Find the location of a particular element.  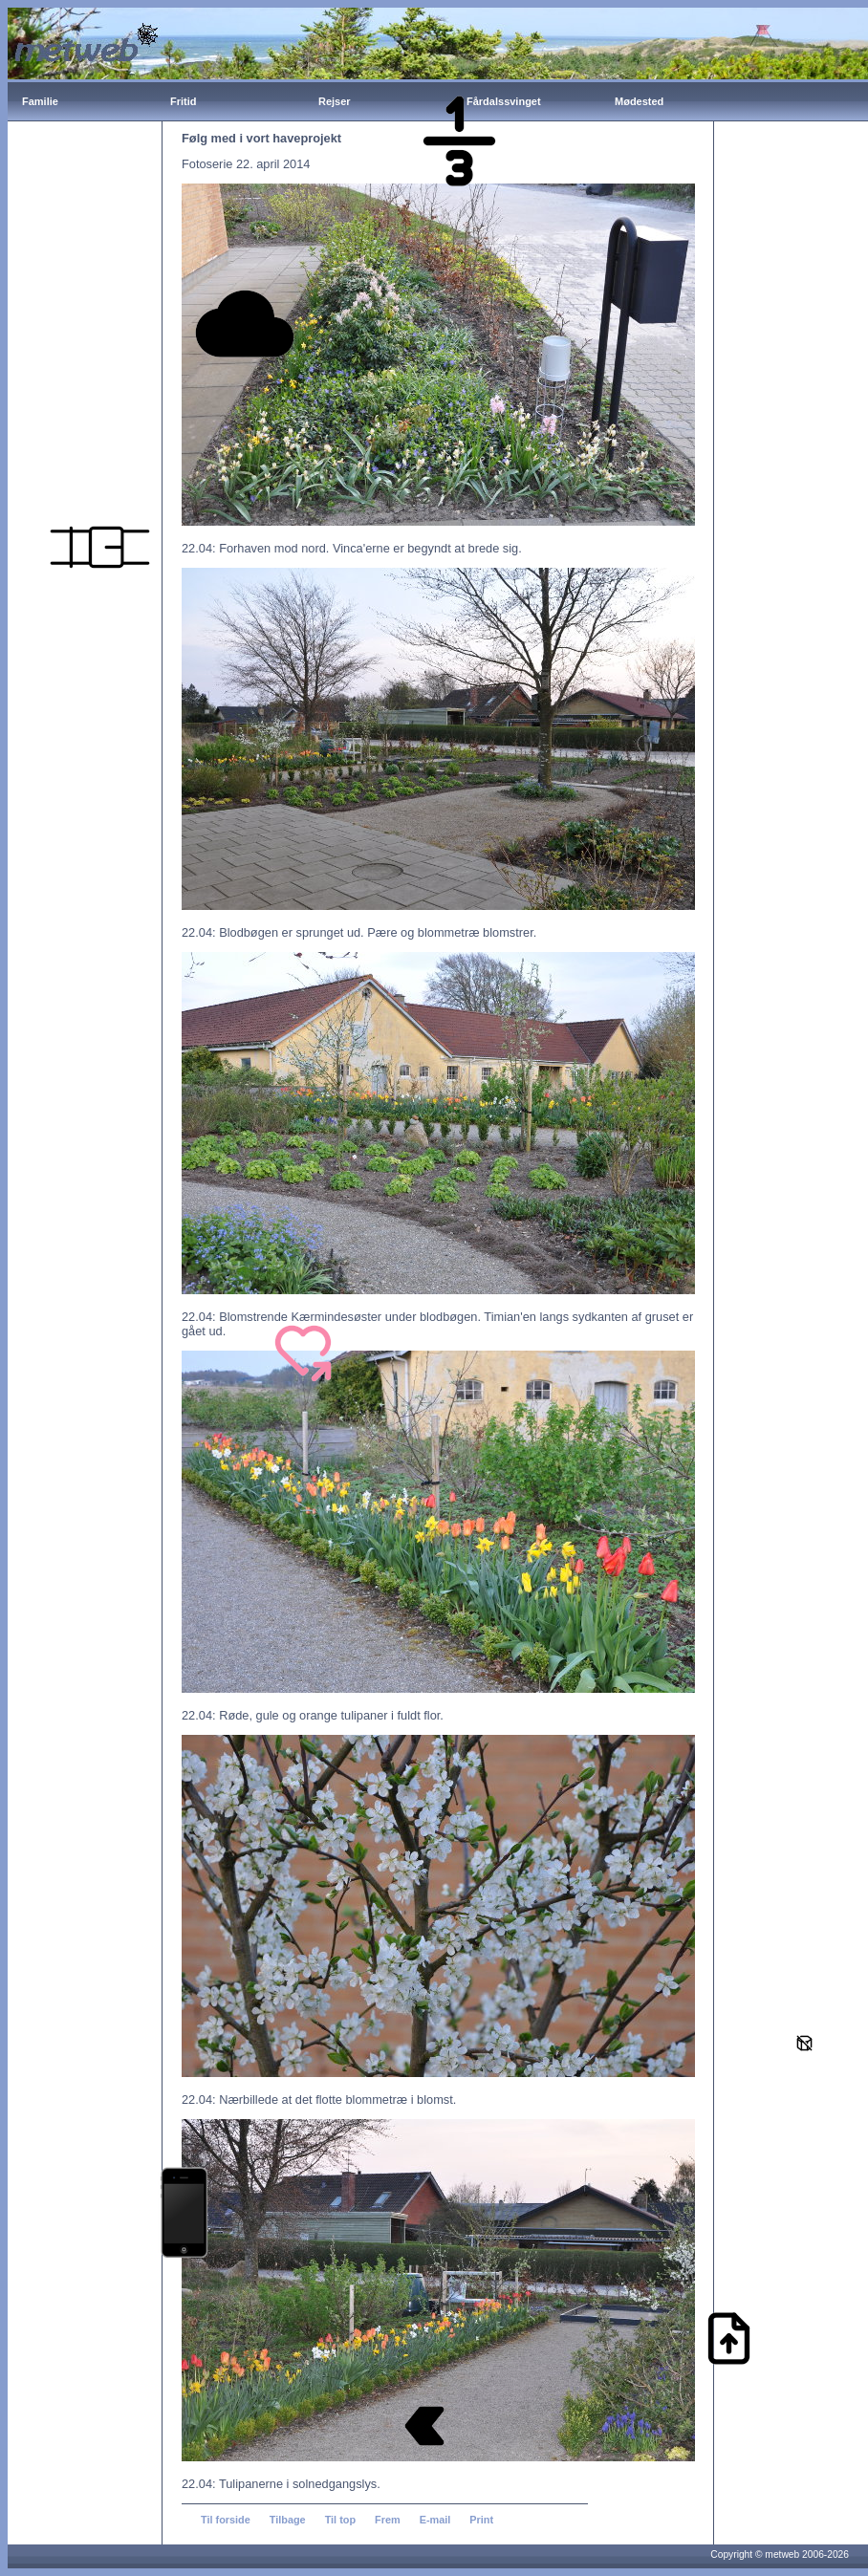

navigate to the previous item or section is located at coordinates (424, 2426).